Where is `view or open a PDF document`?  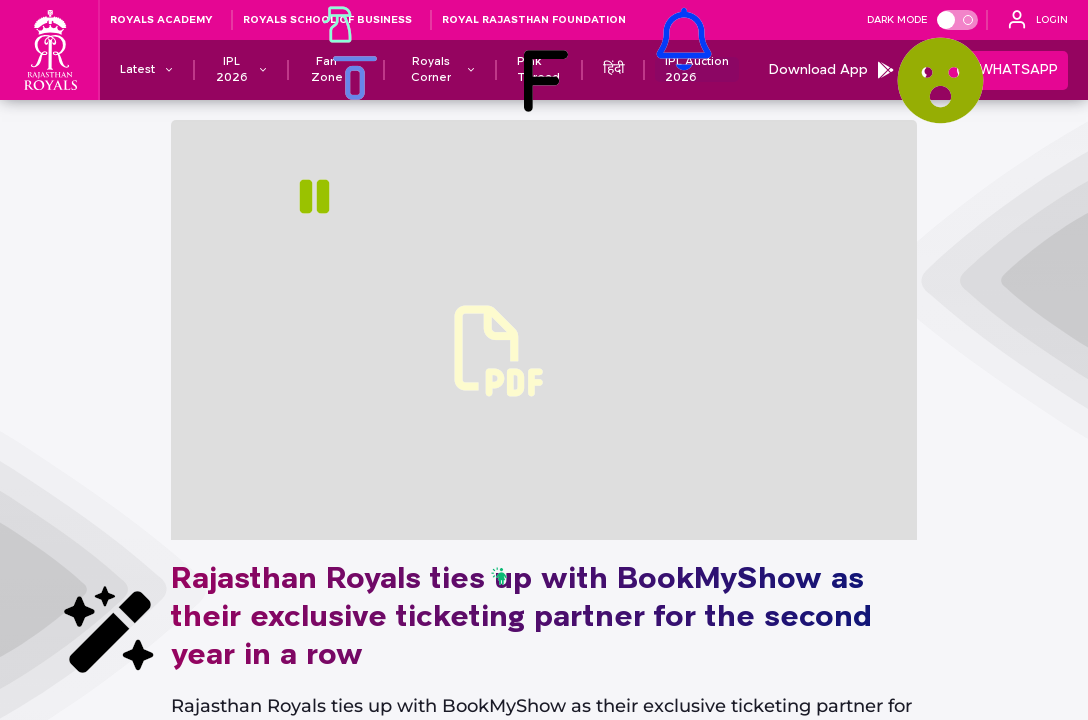 view or open a PDF document is located at coordinates (497, 348).